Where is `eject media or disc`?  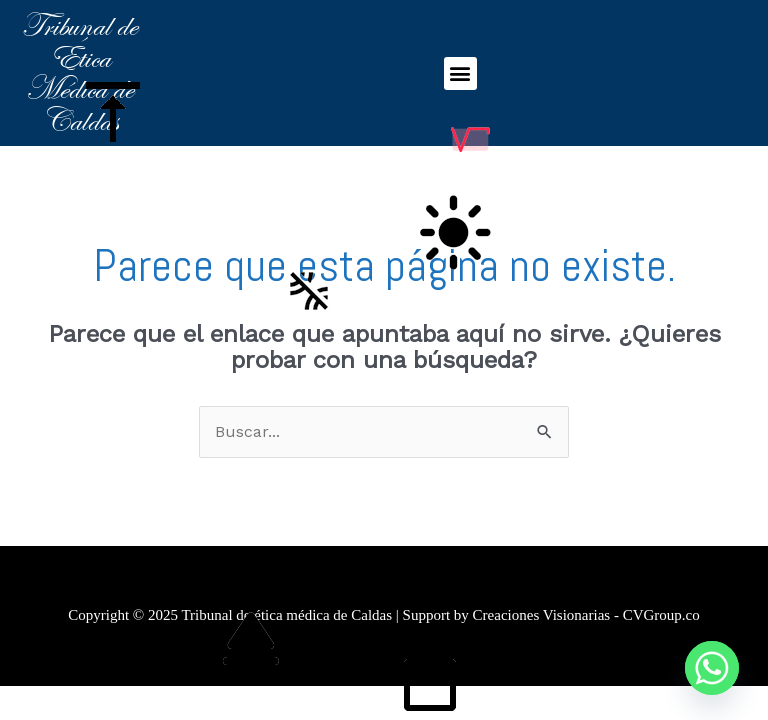 eject media or disc is located at coordinates (251, 637).